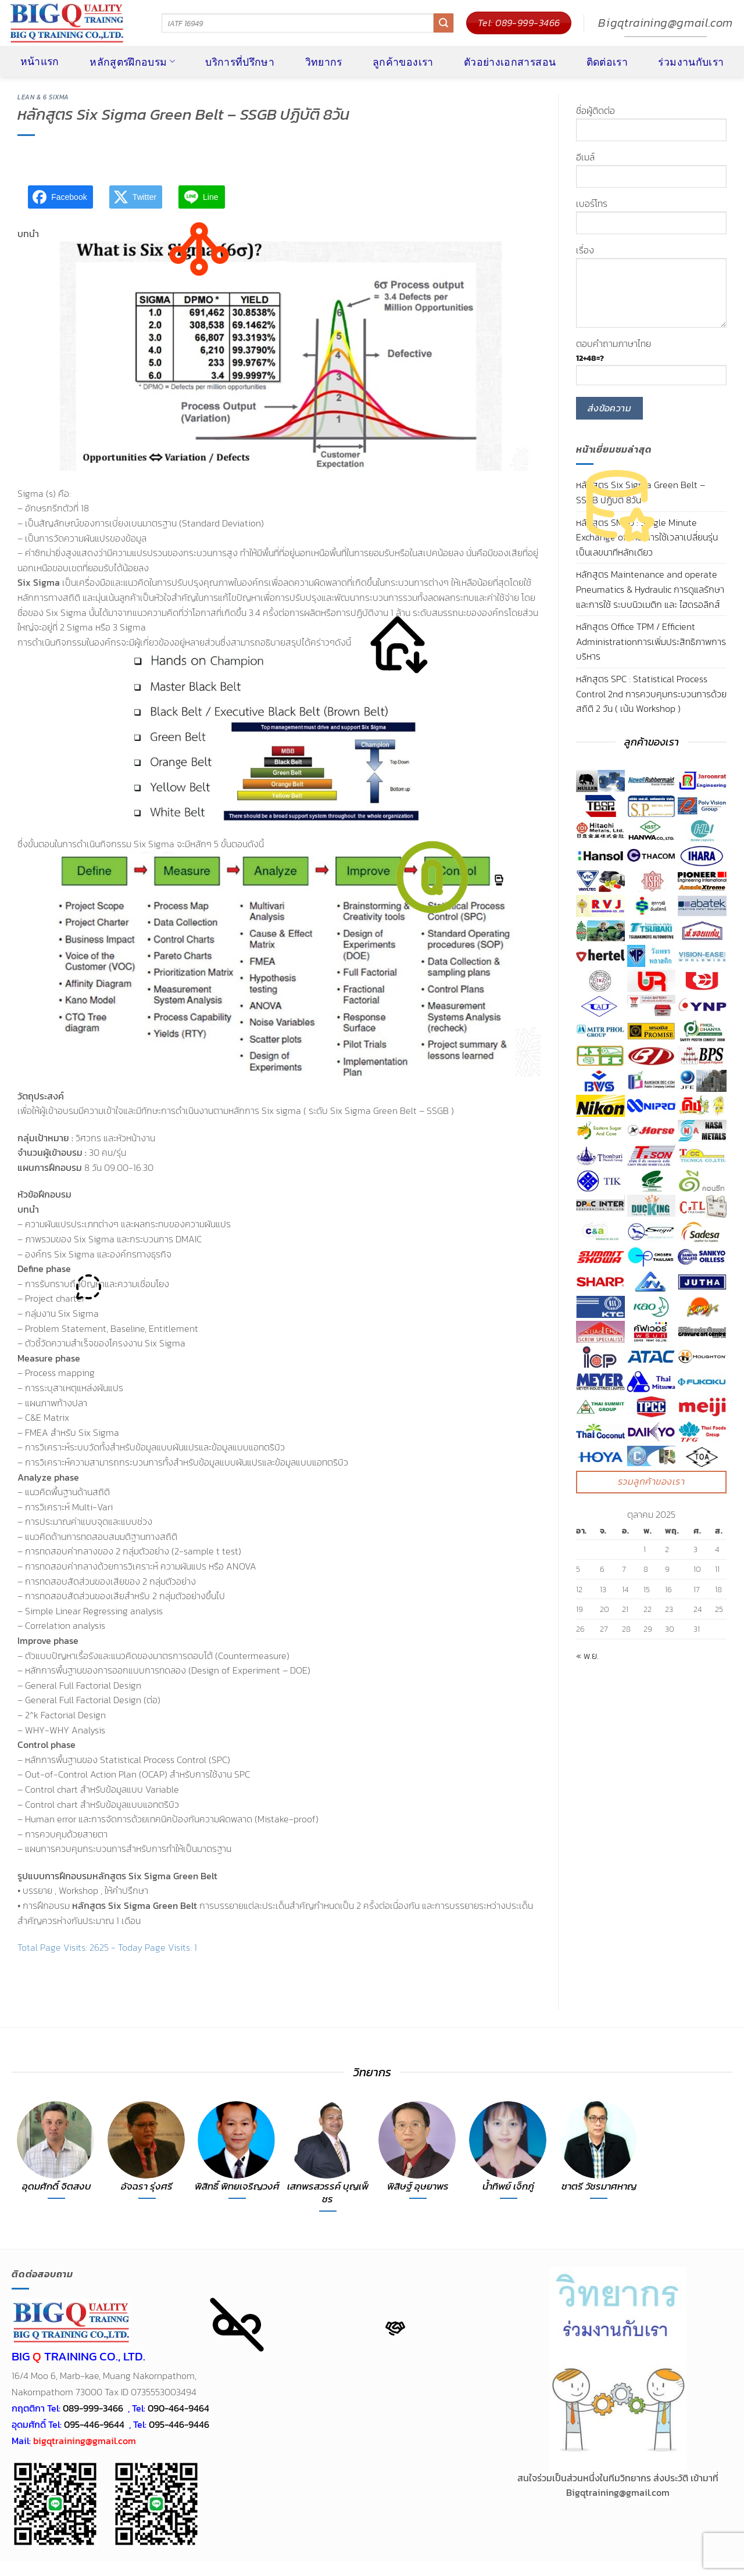 The image size is (744, 2576). Describe the element at coordinates (432, 877) in the screenshot. I see `letter Q avatar or profile icon` at that location.